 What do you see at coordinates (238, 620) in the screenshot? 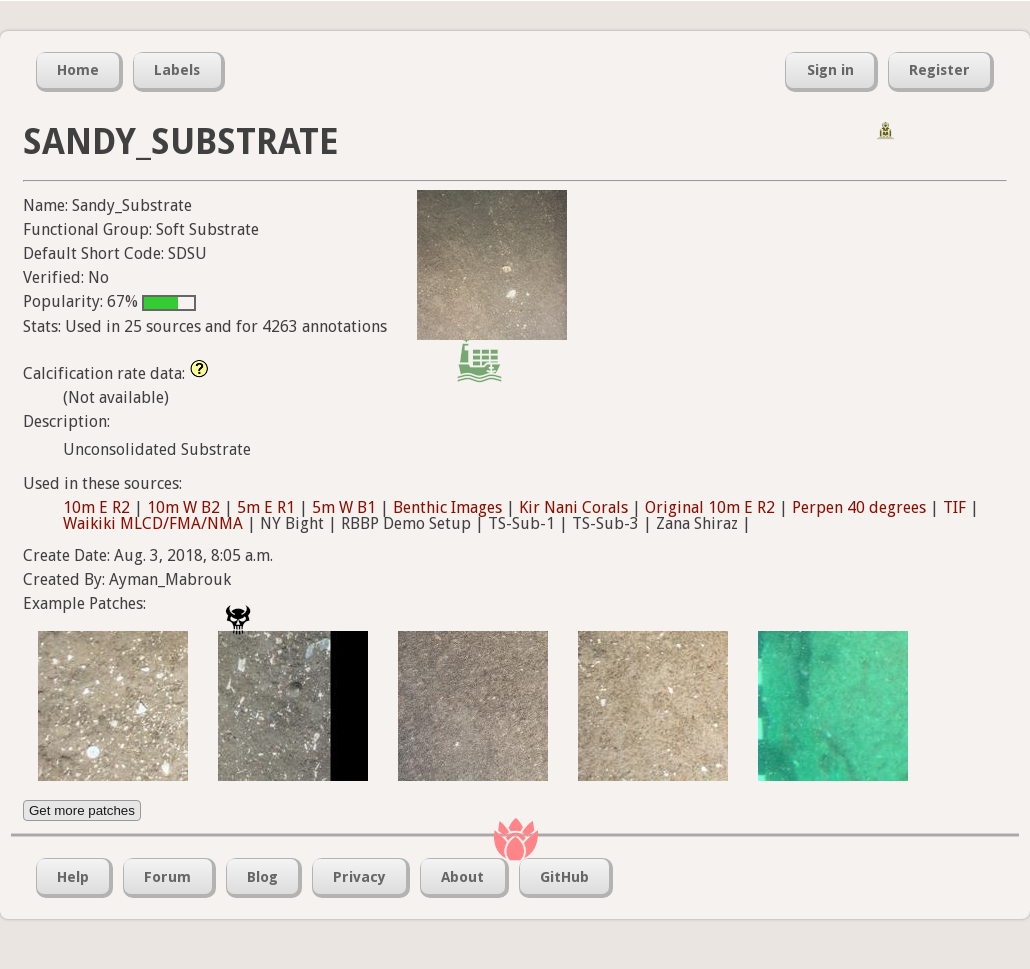
I see `select demon or undead character class` at bounding box center [238, 620].